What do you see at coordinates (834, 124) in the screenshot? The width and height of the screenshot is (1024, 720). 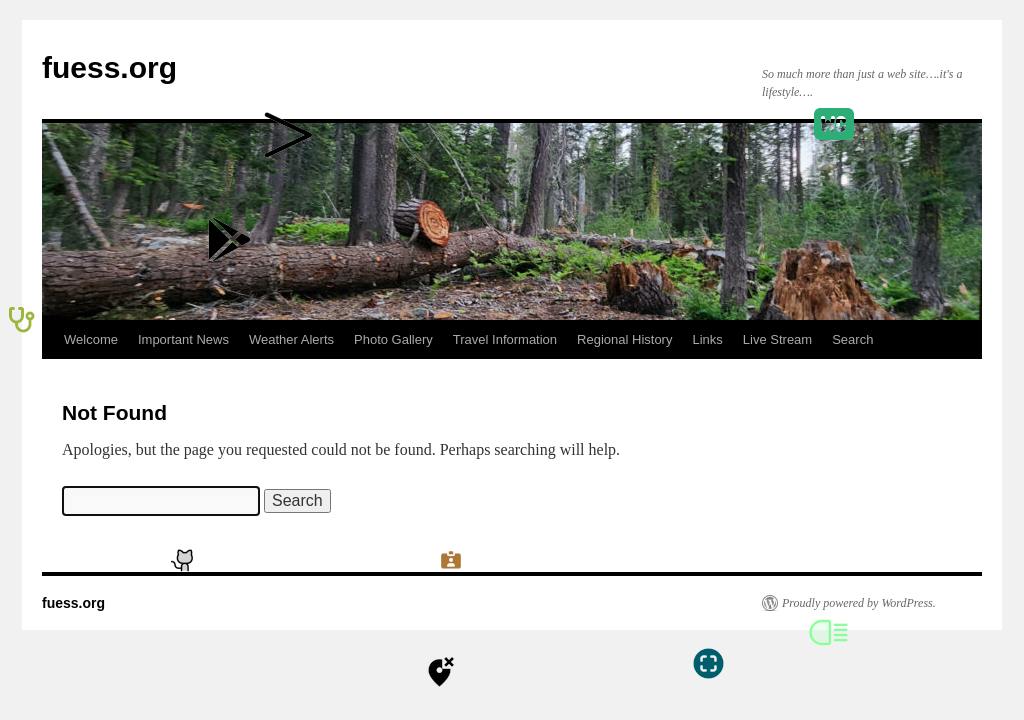 I see `indicates restroom or toilet facility nearby` at bounding box center [834, 124].